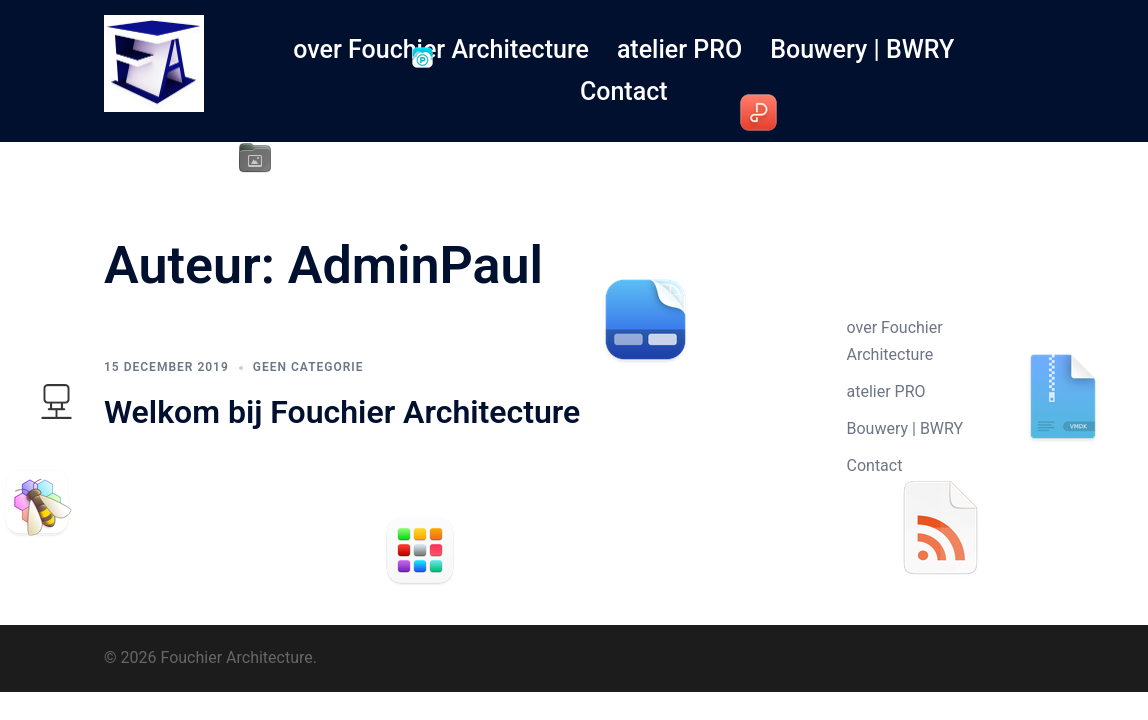  I want to click on open the app launcher to view all applications, so click(420, 550).